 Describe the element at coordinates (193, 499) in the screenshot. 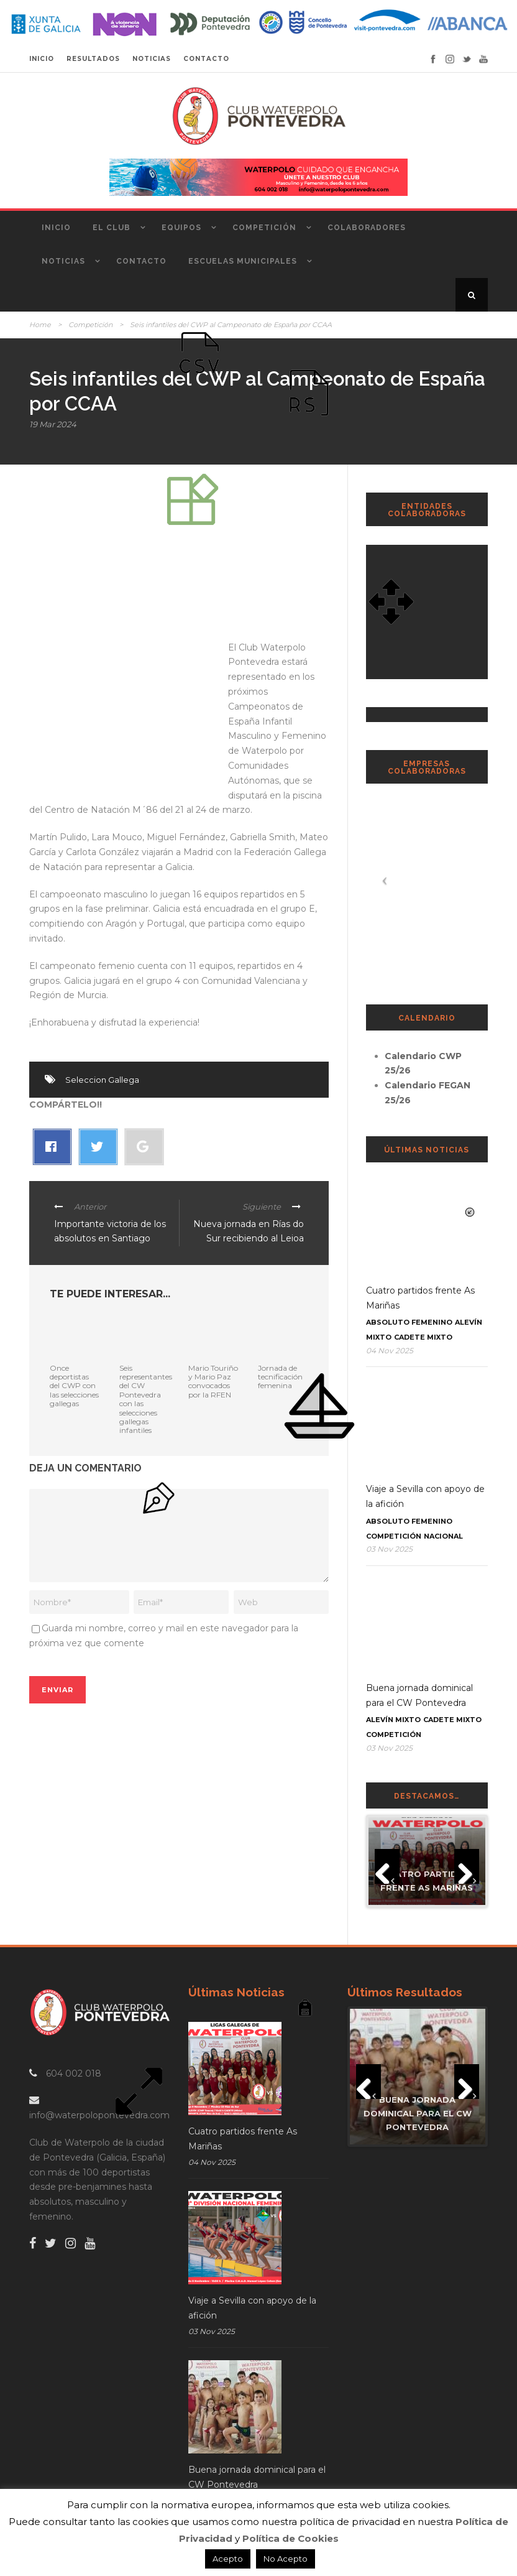

I see `browse and install extensions` at that location.